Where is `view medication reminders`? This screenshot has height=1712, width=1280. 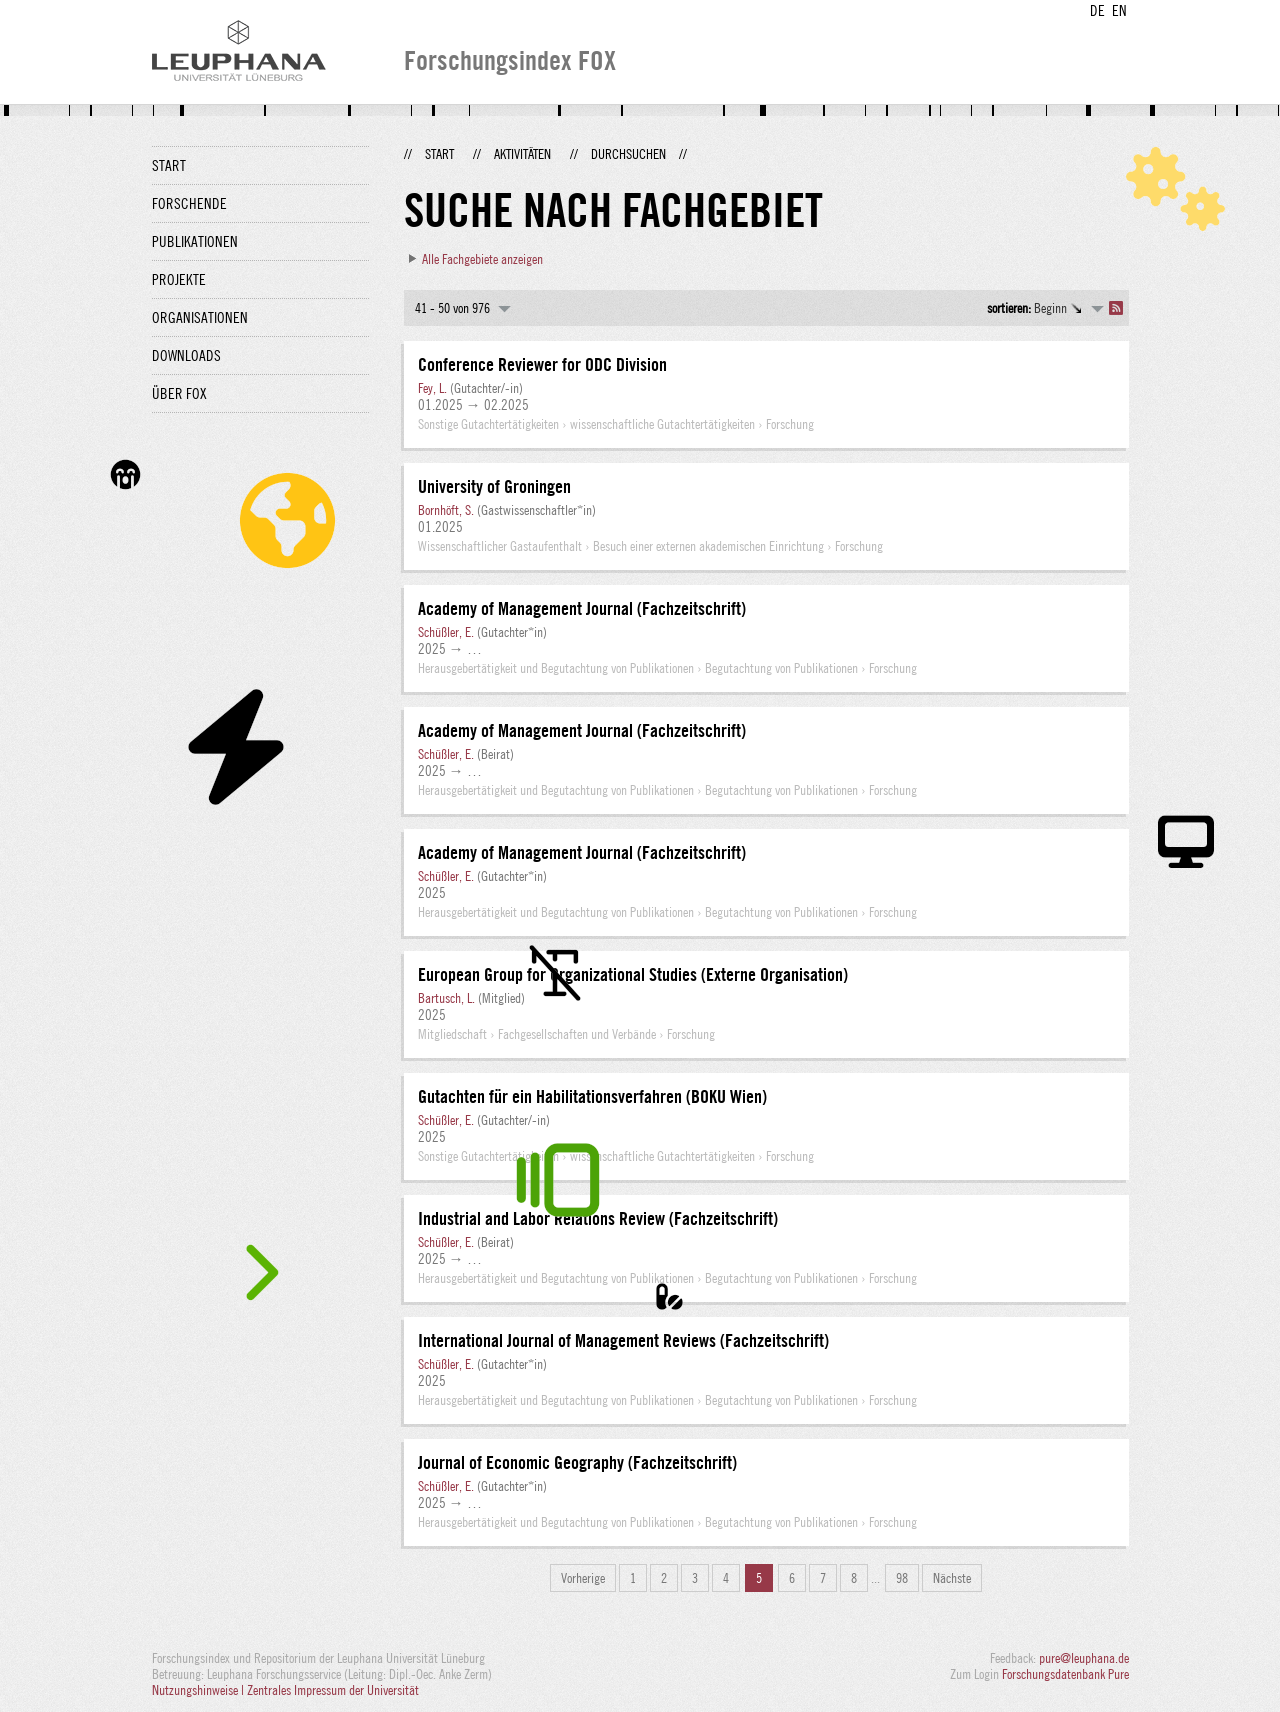 view medication reminders is located at coordinates (669, 1296).